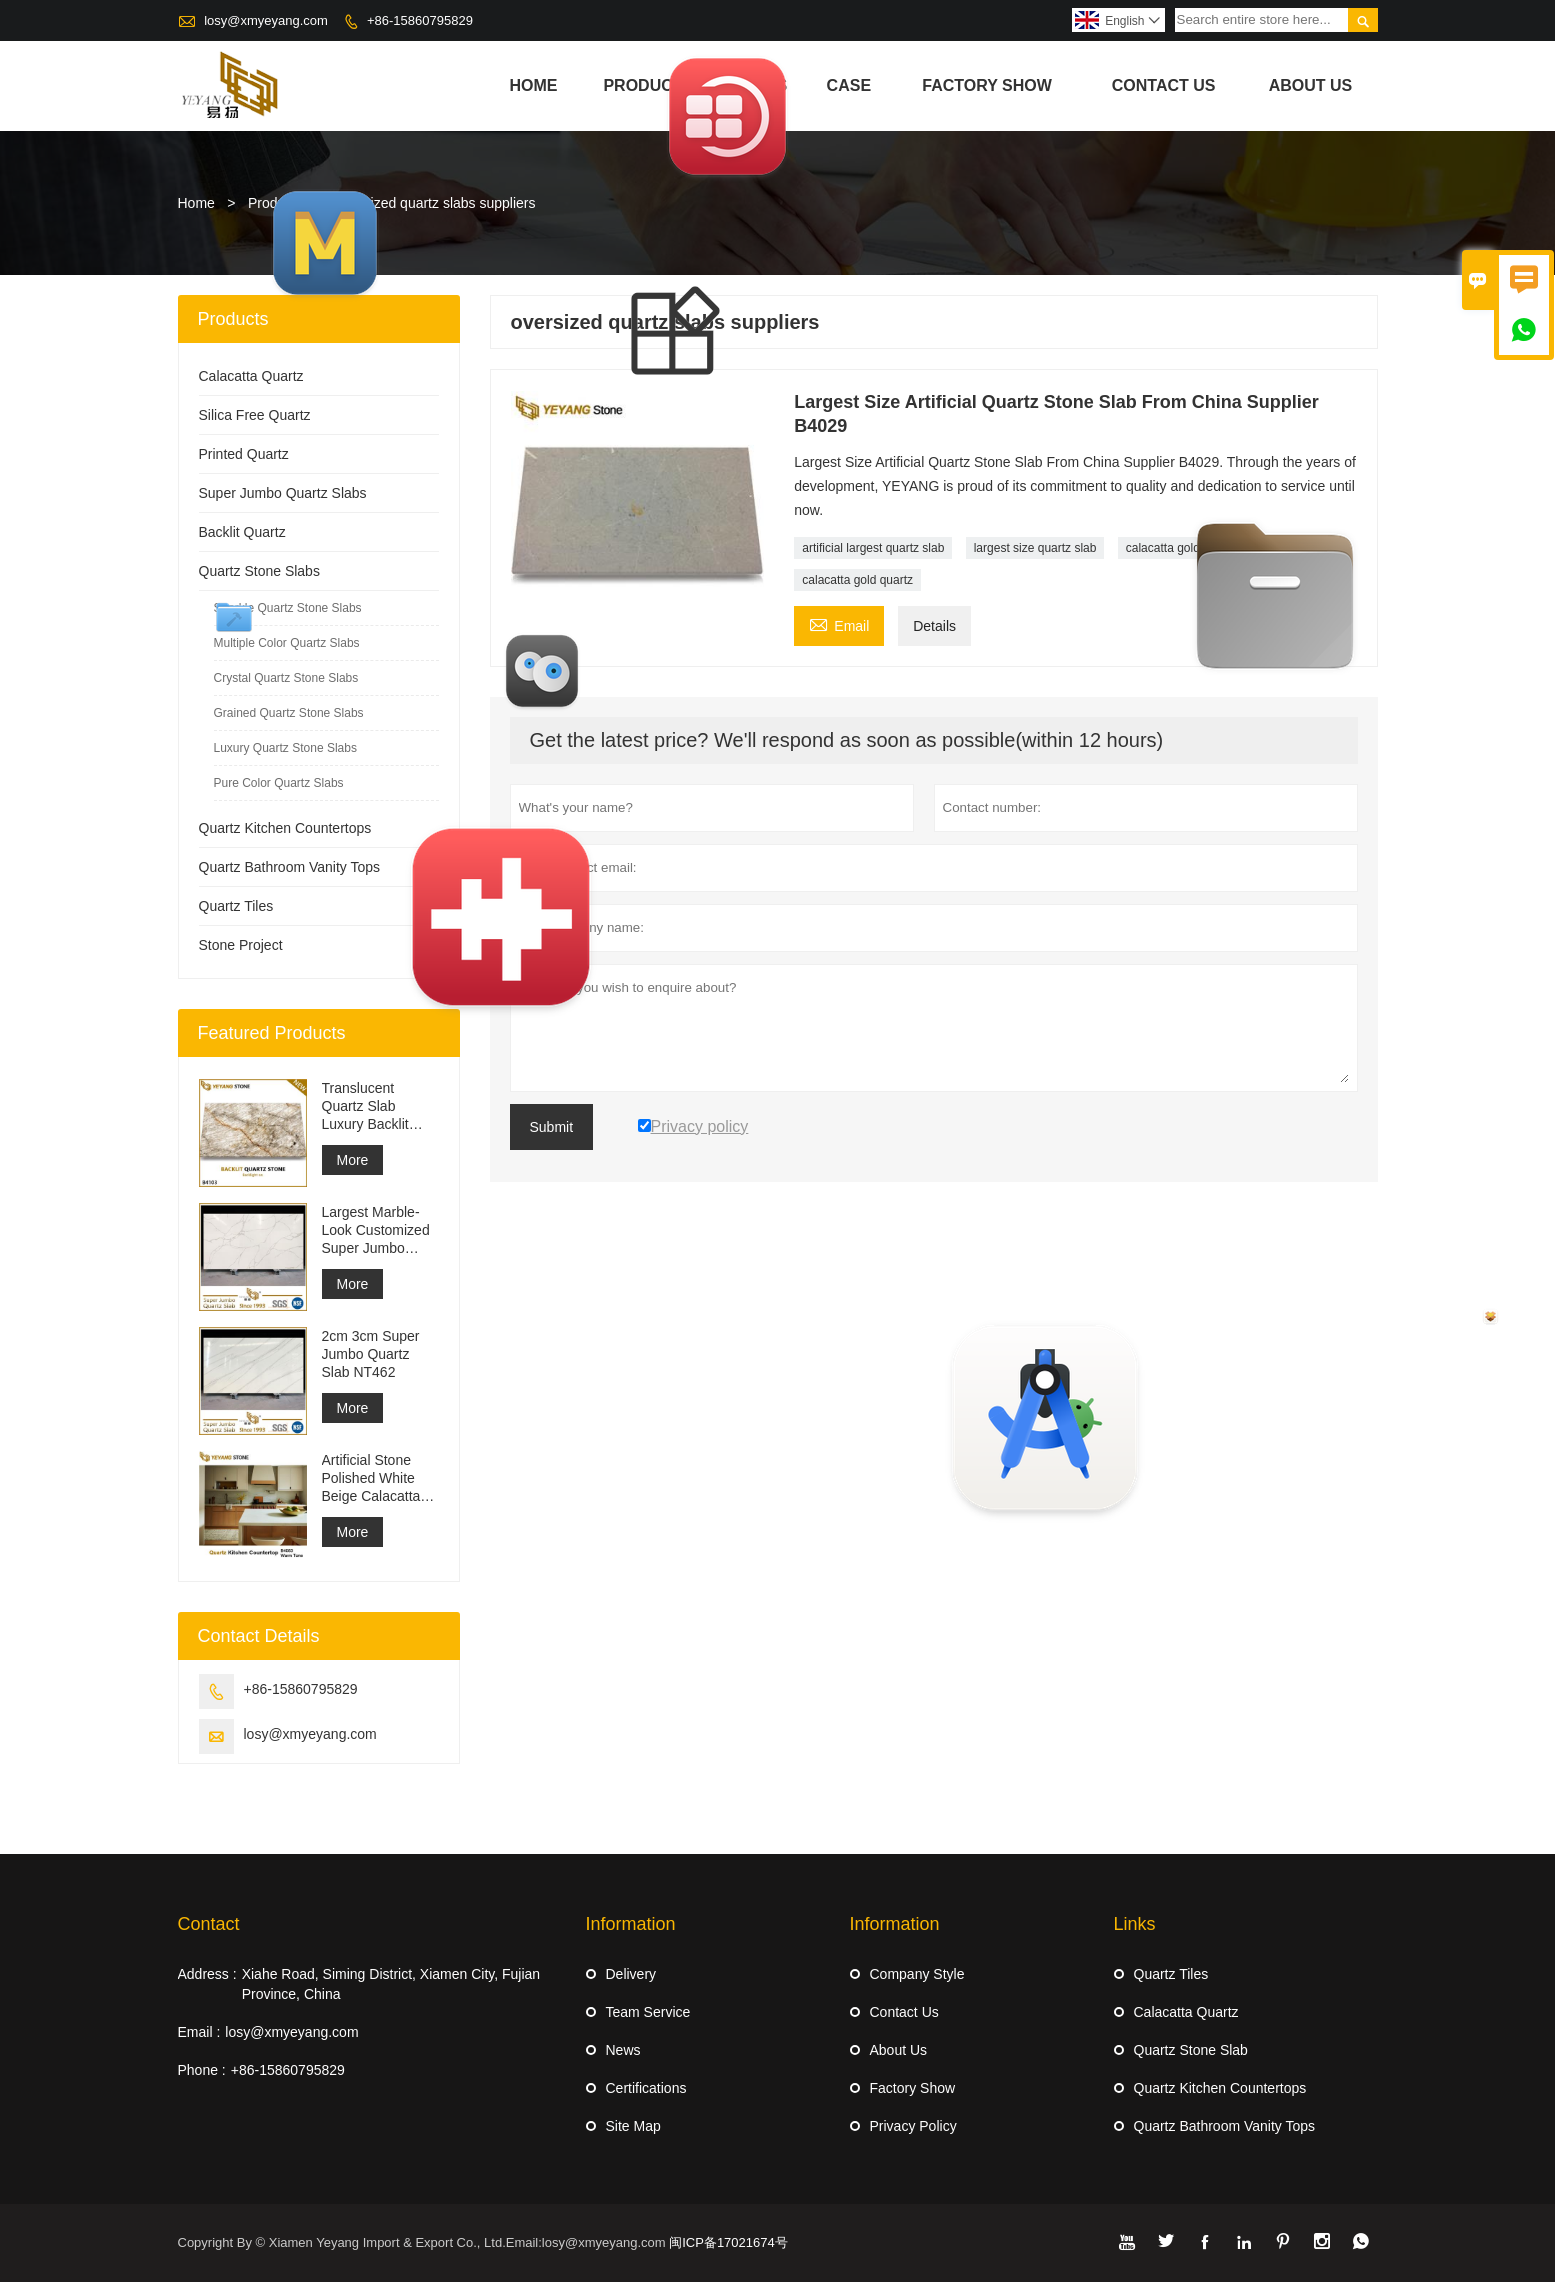 The width and height of the screenshot is (1555, 2282). I want to click on open developer files and projects folder, so click(234, 617).